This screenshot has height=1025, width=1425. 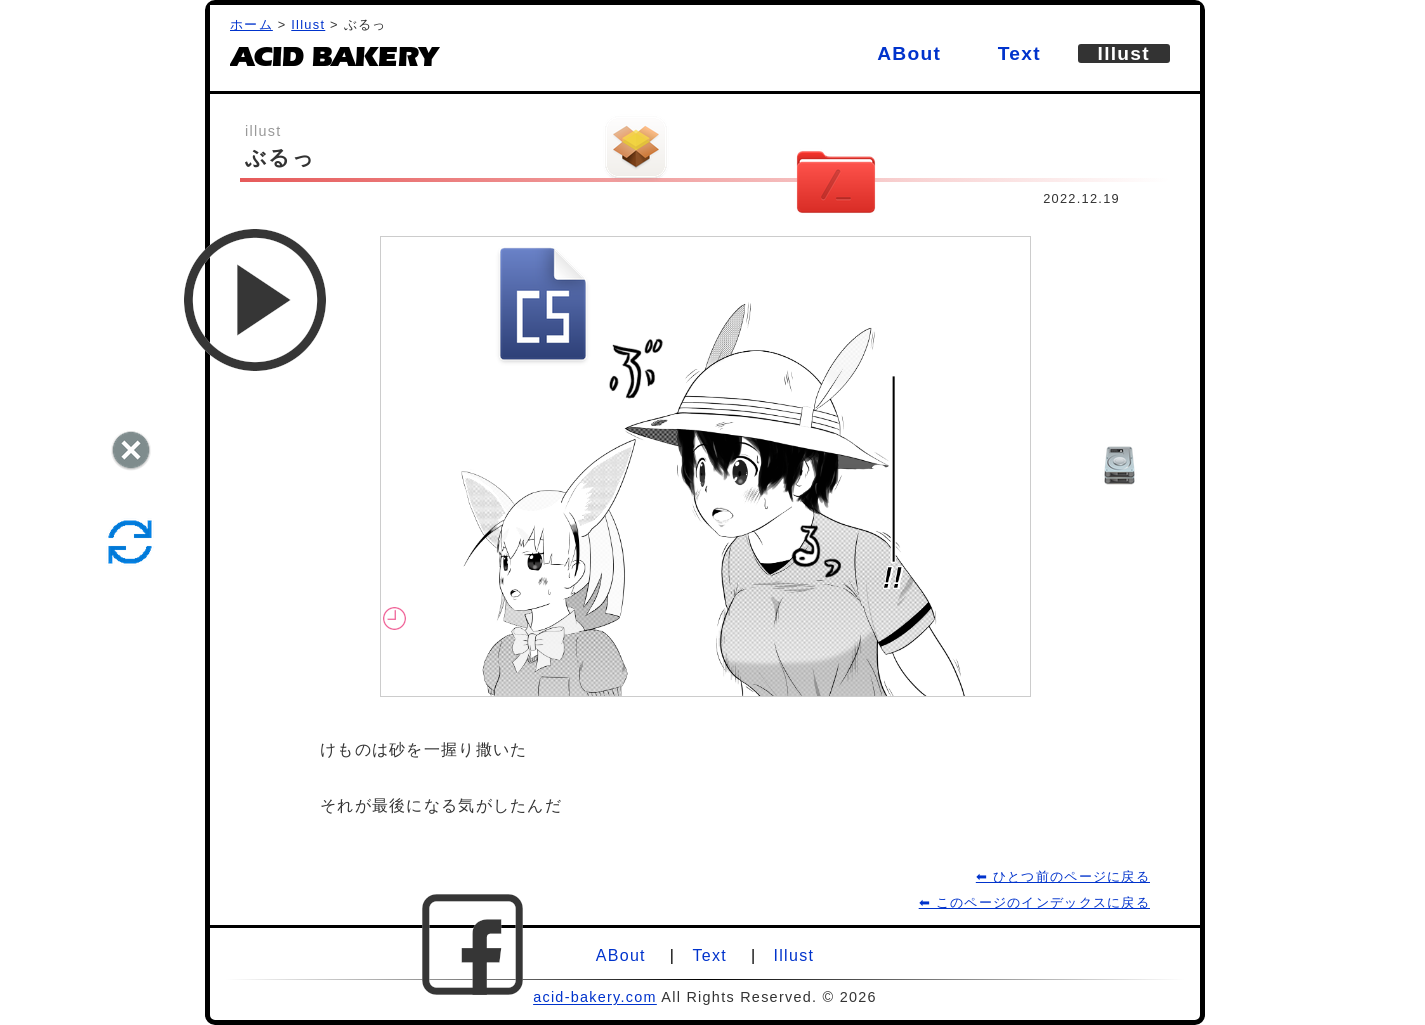 What do you see at coordinates (472, 944) in the screenshot?
I see `connect your Facebook account` at bounding box center [472, 944].